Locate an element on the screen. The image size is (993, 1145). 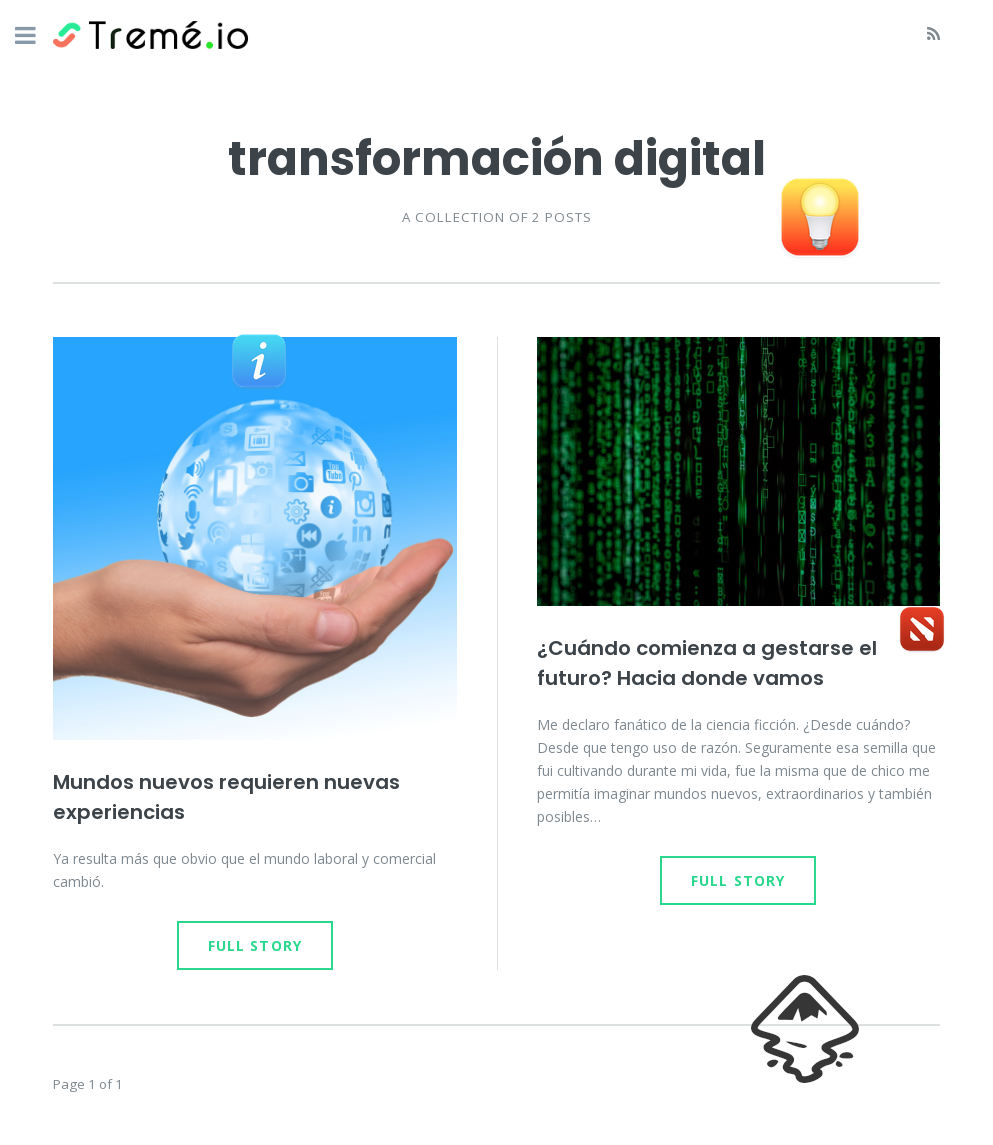
launch Dota 2 is located at coordinates (922, 629).